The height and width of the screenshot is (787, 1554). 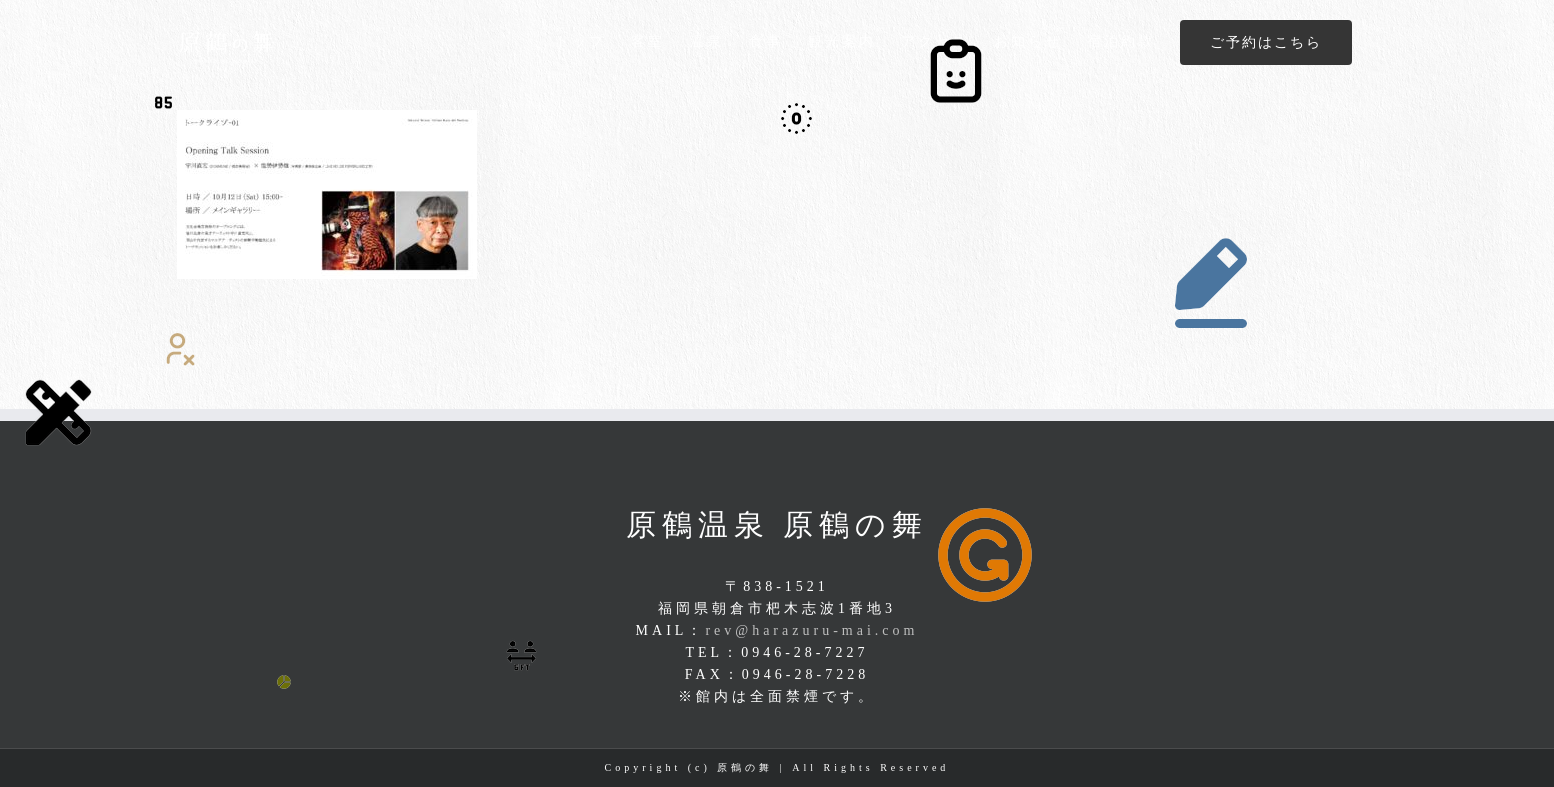 I want to click on access design tools and services, so click(x=58, y=412).